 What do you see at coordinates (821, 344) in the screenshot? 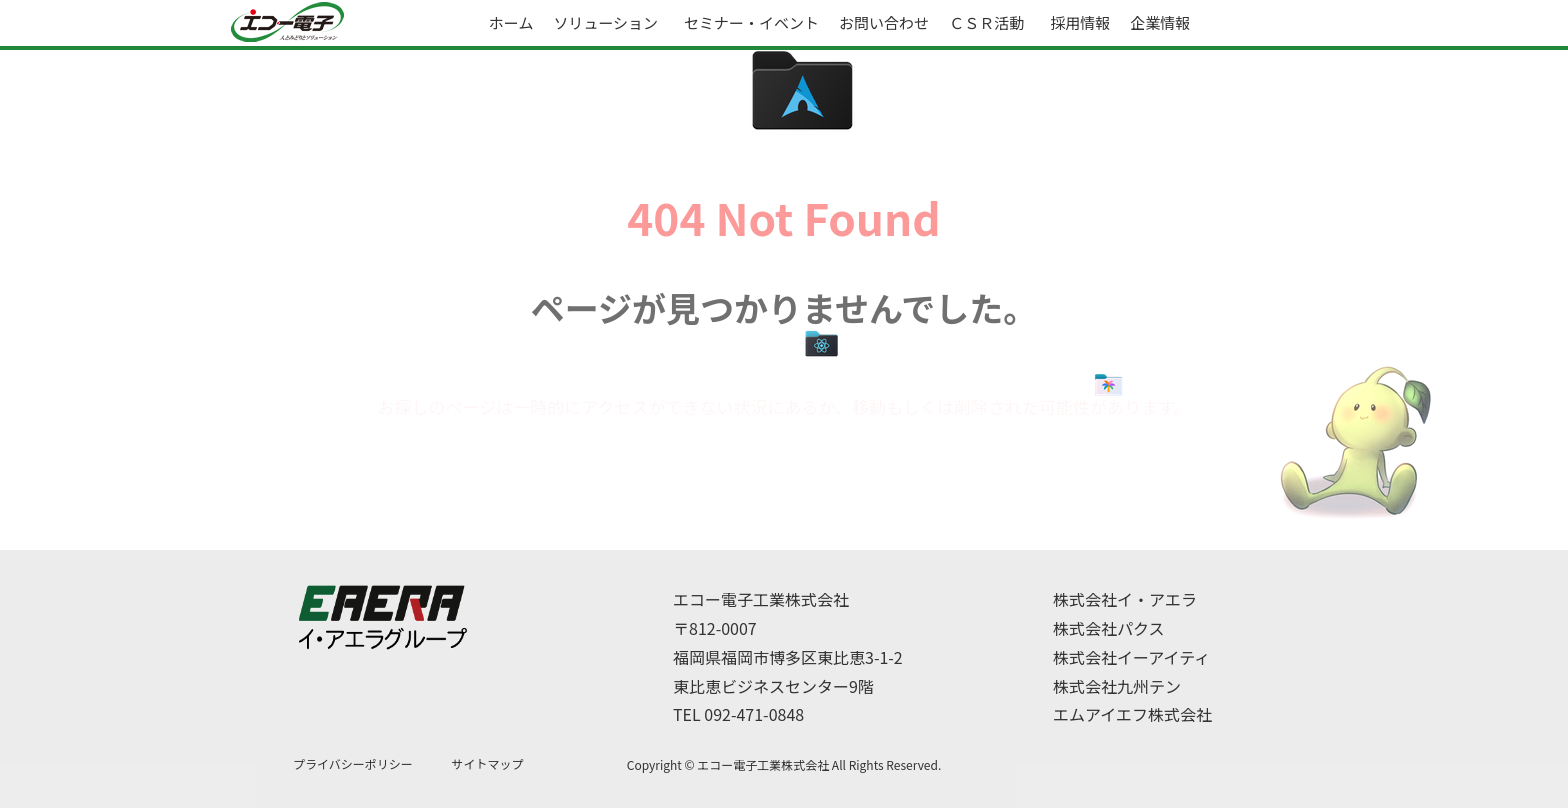
I see `open react project folder` at bounding box center [821, 344].